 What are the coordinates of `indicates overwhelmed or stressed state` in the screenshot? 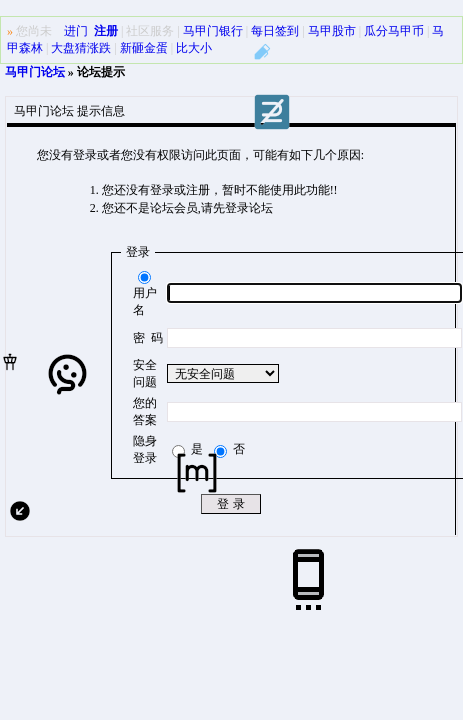 It's located at (67, 373).